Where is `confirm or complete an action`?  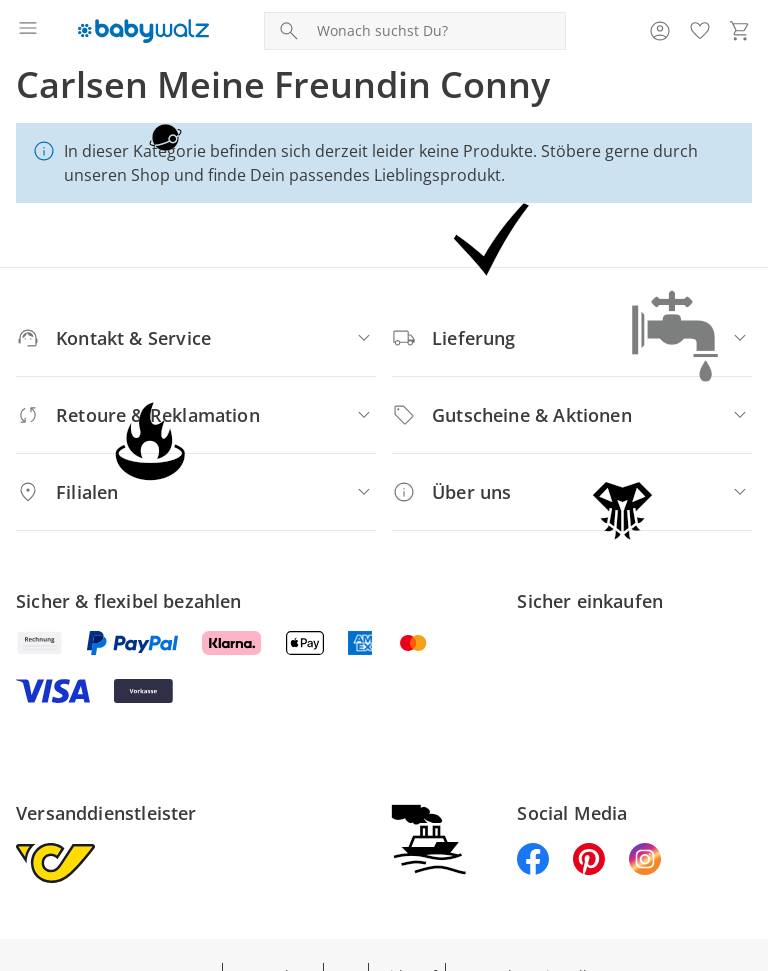
confirm or complete an action is located at coordinates (491, 239).